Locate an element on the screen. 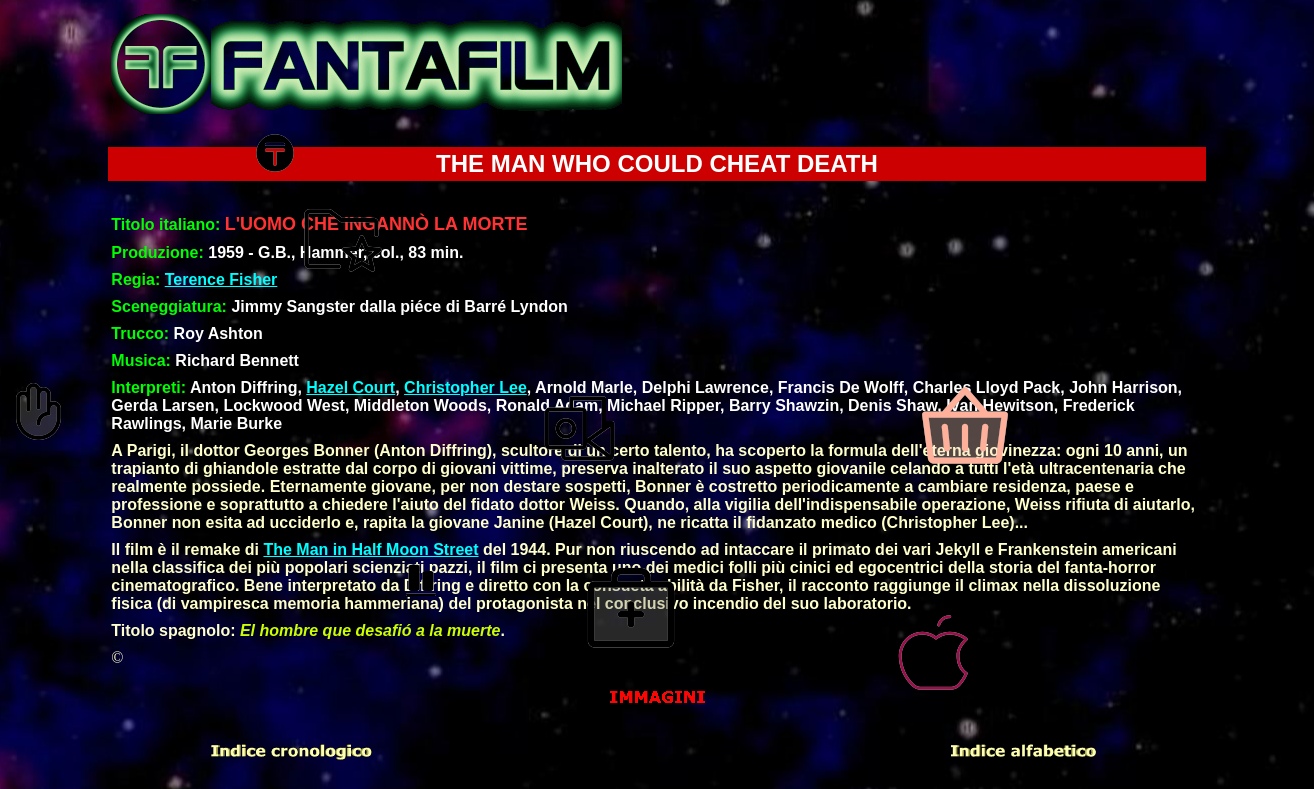  align selected objects to the bottom edge is located at coordinates (421, 581).